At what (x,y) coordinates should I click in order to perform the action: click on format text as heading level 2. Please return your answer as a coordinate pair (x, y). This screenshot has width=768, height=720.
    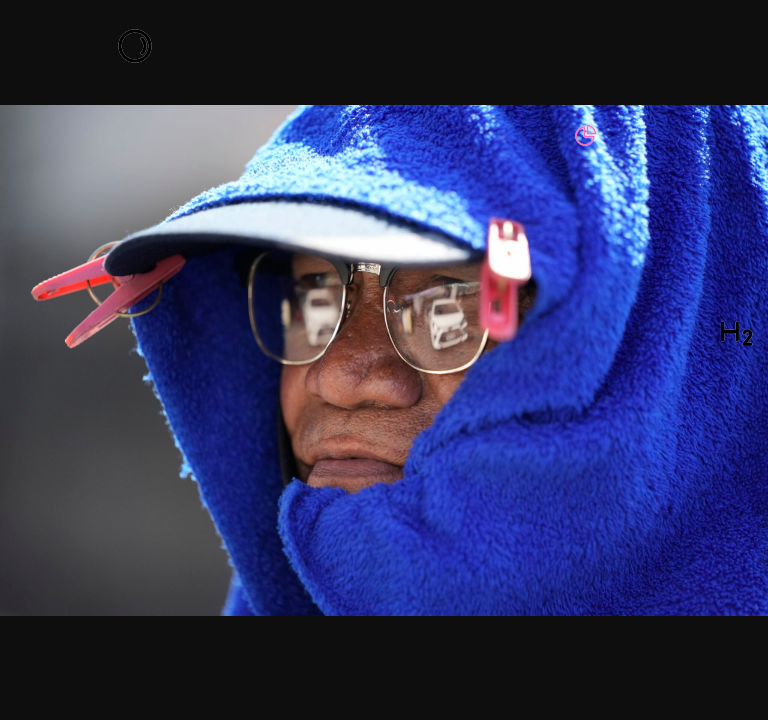
    Looking at the image, I should click on (735, 333).